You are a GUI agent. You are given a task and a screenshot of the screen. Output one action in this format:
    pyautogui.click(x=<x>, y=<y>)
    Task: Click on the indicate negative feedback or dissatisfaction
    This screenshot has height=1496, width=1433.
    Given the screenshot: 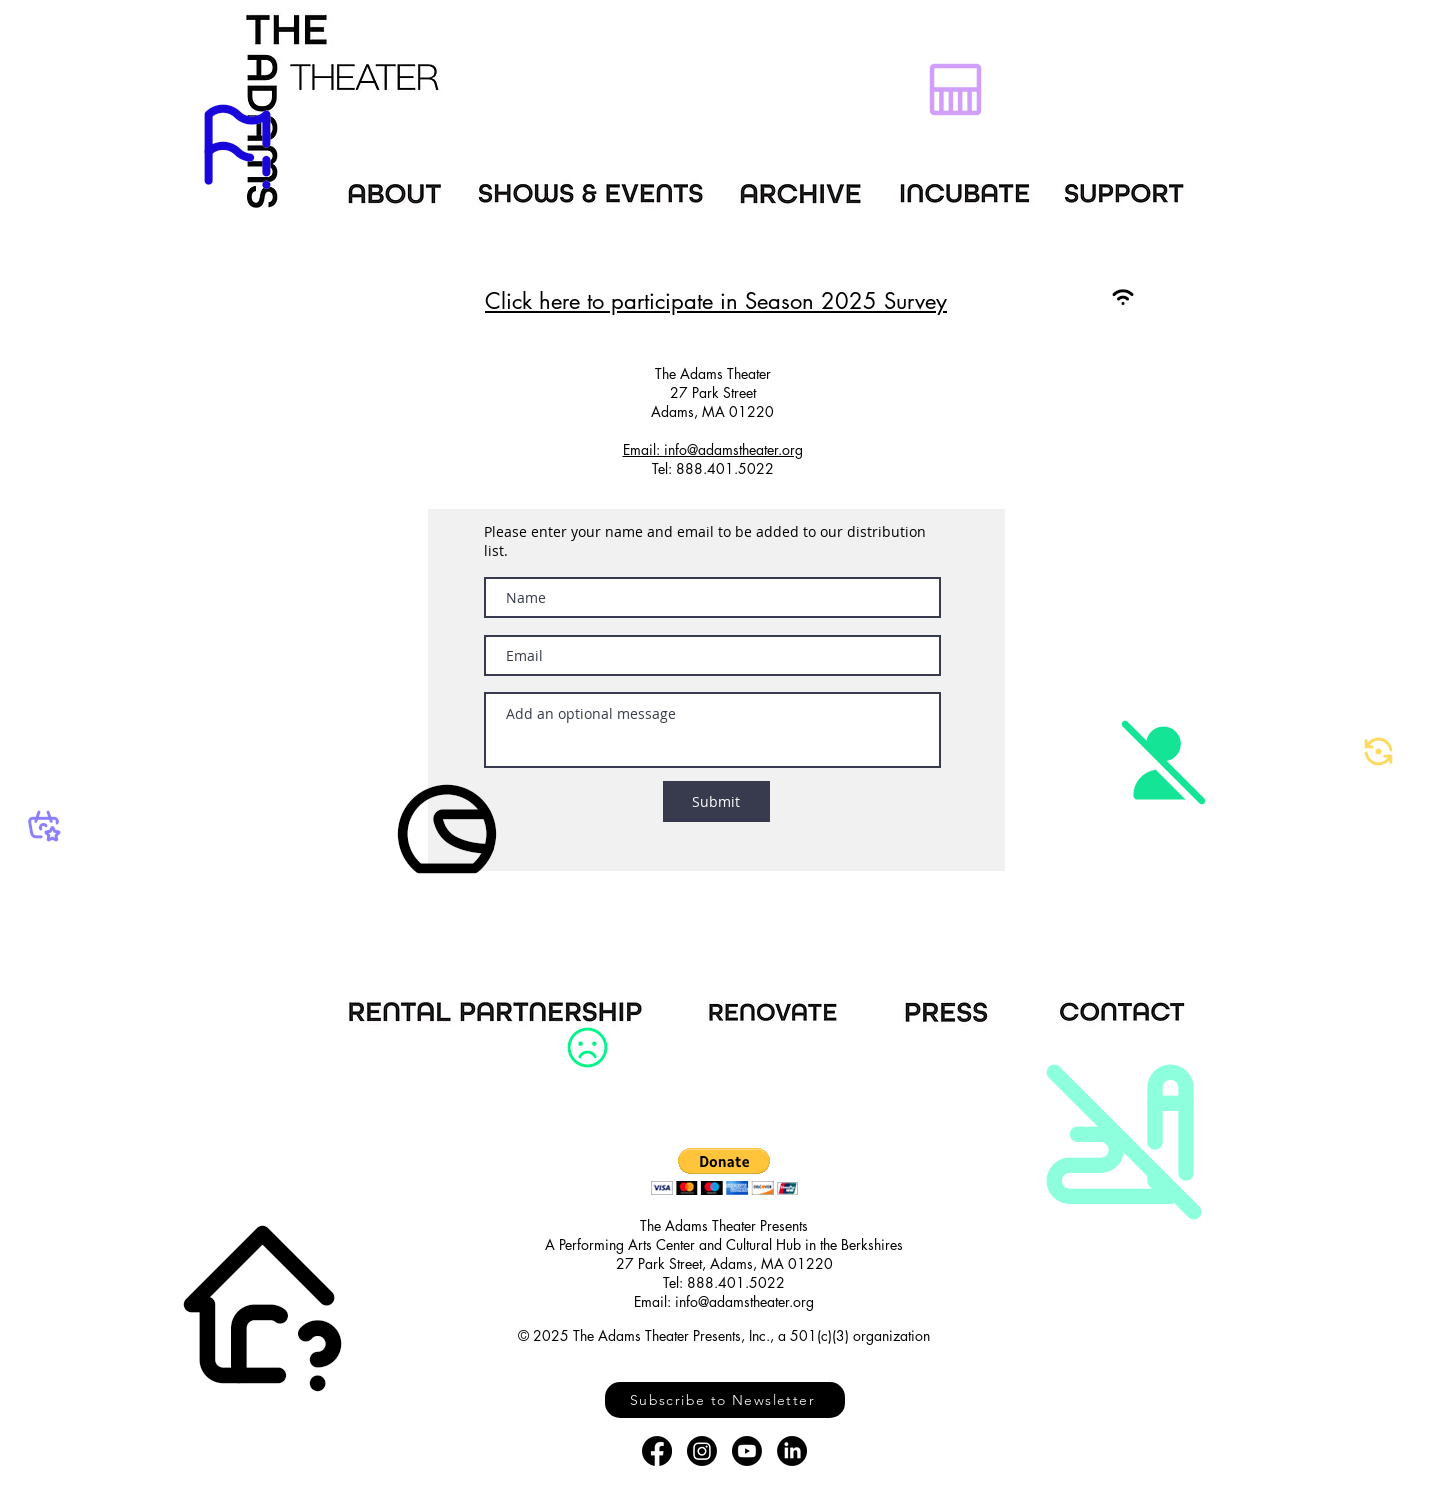 What is the action you would take?
    pyautogui.click(x=587, y=1047)
    